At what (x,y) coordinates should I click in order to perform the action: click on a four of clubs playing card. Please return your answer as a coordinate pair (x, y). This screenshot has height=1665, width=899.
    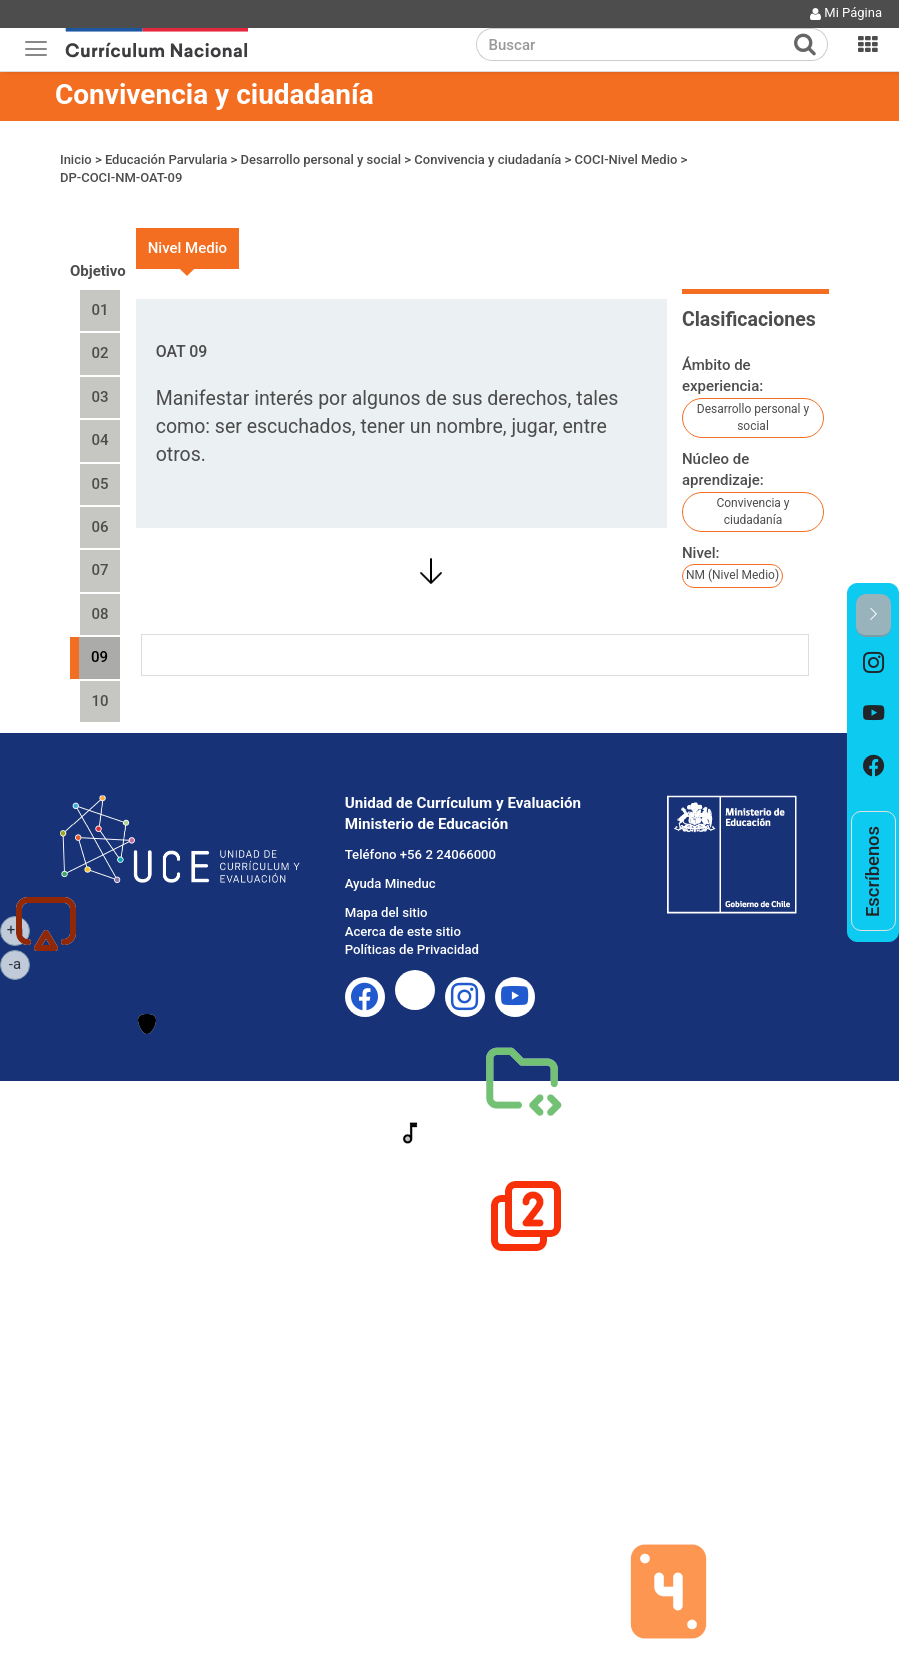
    Looking at the image, I should click on (668, 1591).